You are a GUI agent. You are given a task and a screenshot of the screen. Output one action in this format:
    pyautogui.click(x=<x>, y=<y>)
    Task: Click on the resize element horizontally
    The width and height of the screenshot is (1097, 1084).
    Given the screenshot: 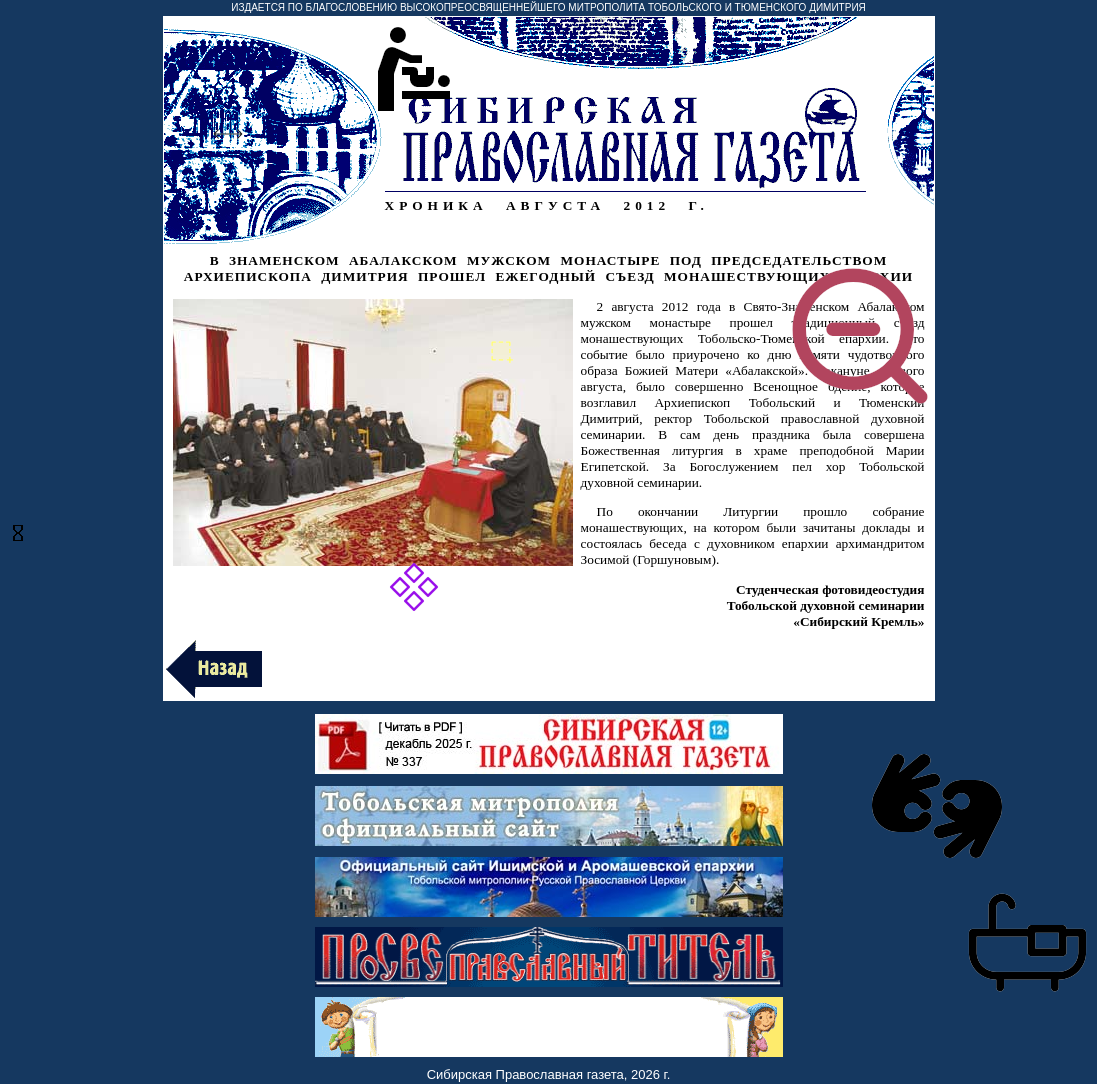 What is the action you would take?
    pyautogui.click(x=228, y=134)
    